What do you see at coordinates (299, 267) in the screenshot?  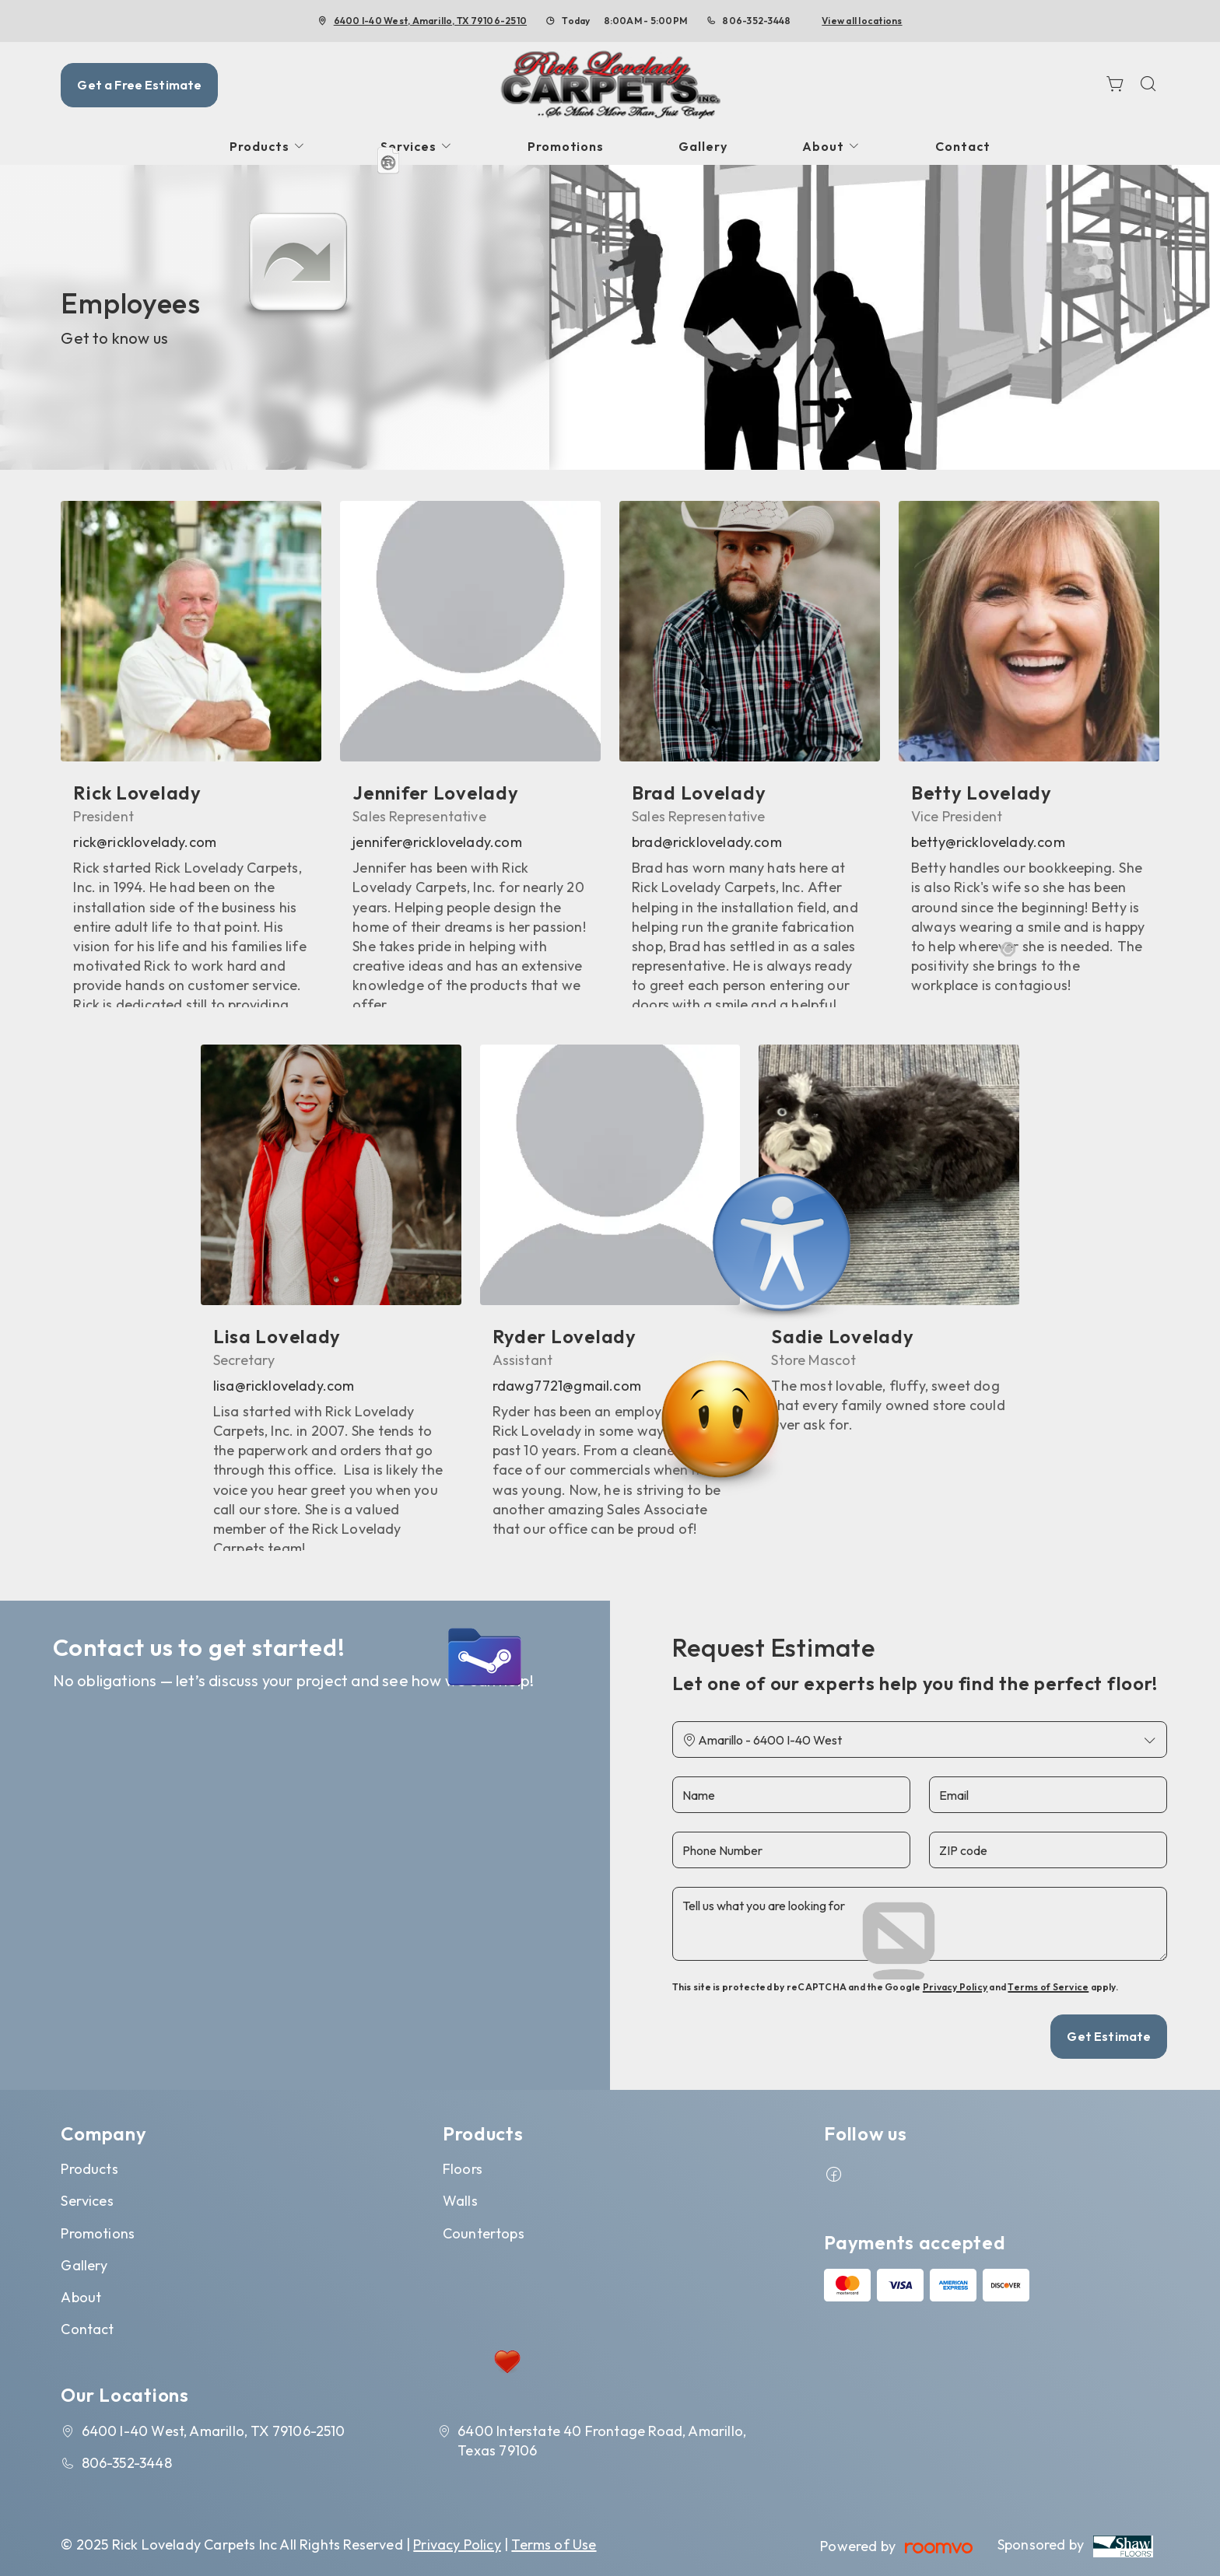 I see `indicates a symbolic link or shortcut to another file` at bounding box center [299, 267].